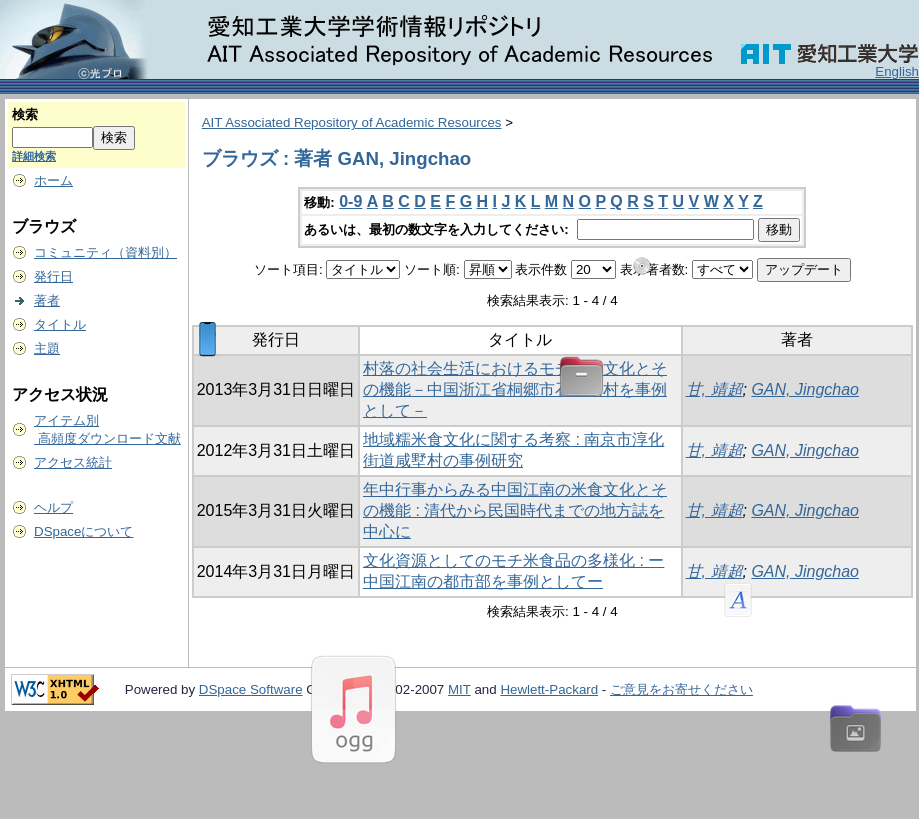  I want to click on open a font file, so click(738, 600).